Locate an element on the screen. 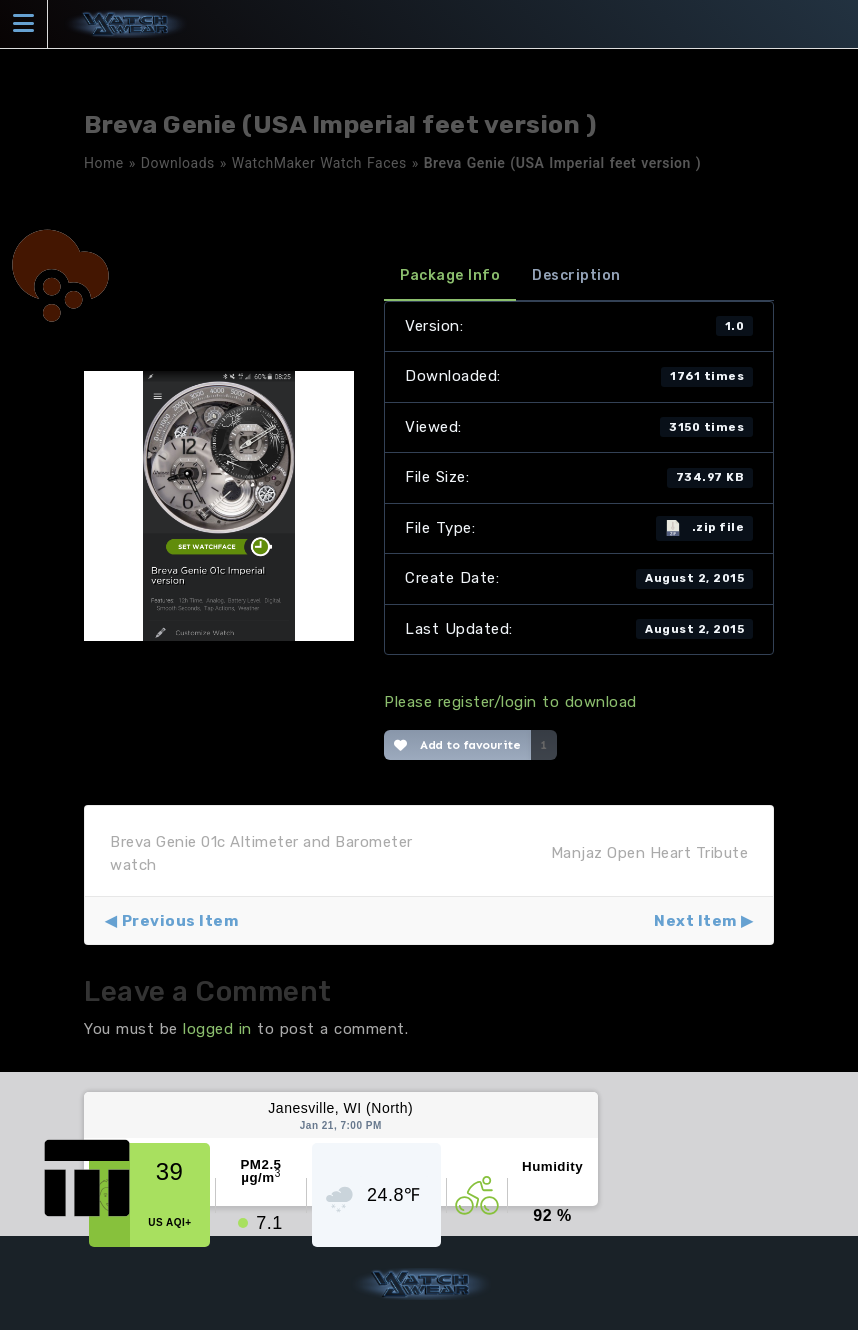  indicates hail weather conditions is located at coordinates (60, 273).